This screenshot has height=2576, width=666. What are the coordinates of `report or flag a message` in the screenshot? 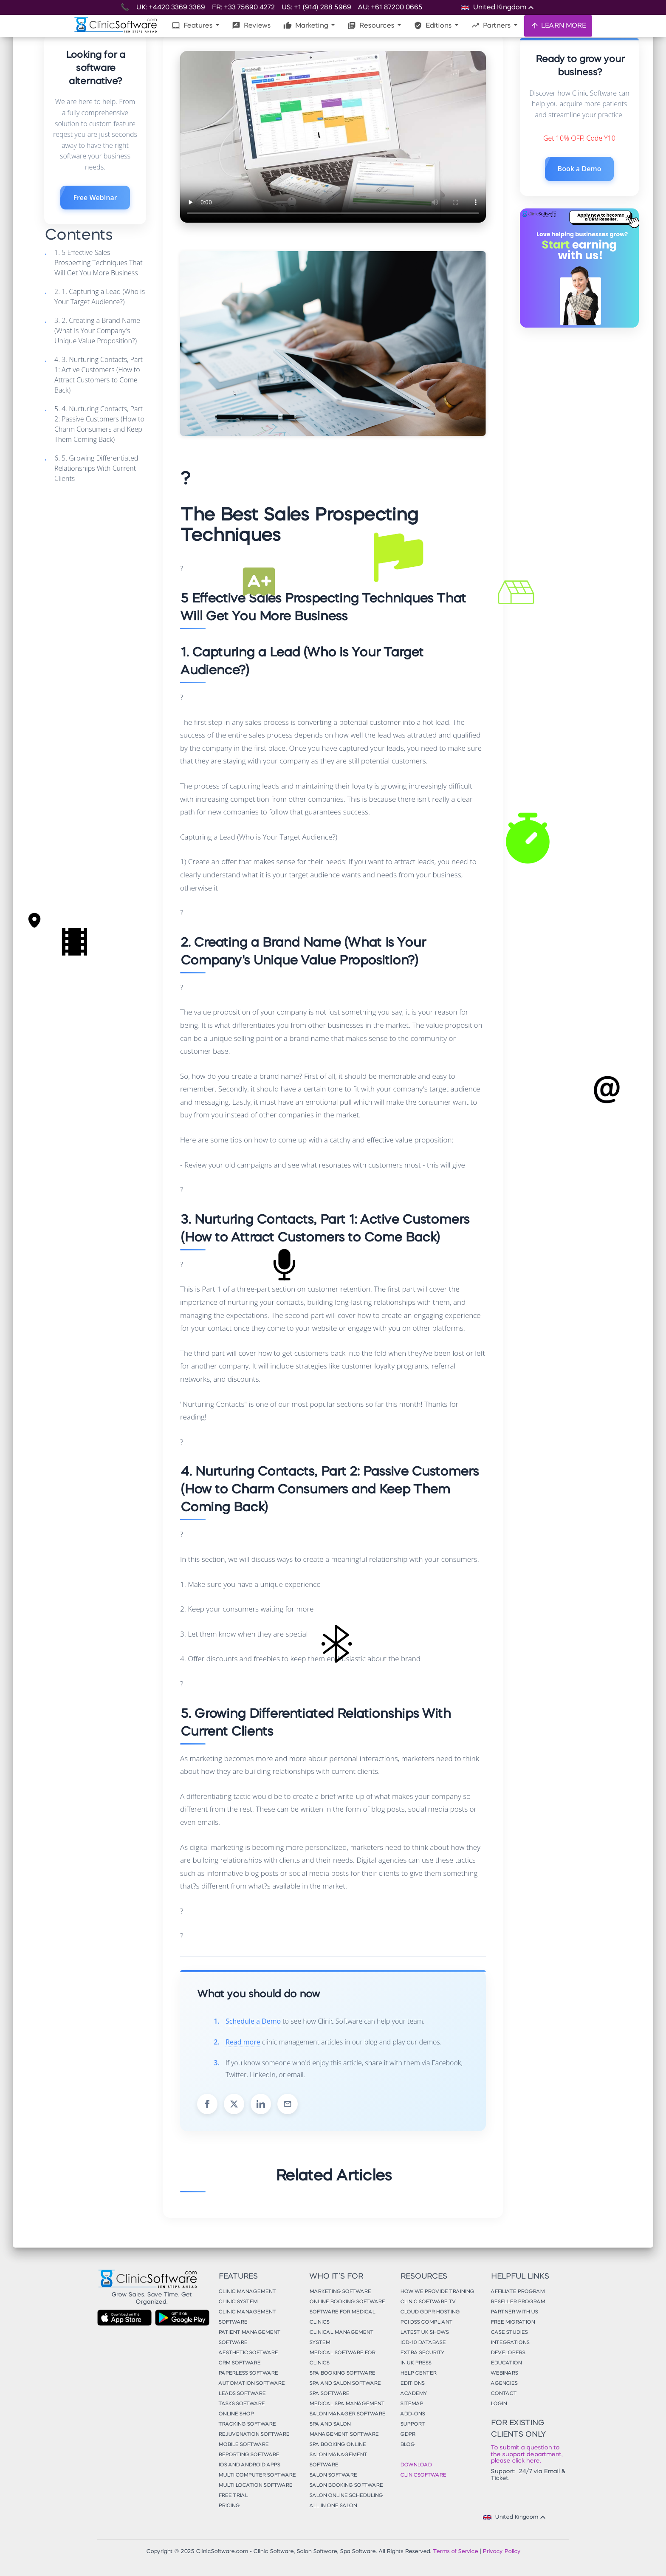 It's located at (397, 558).